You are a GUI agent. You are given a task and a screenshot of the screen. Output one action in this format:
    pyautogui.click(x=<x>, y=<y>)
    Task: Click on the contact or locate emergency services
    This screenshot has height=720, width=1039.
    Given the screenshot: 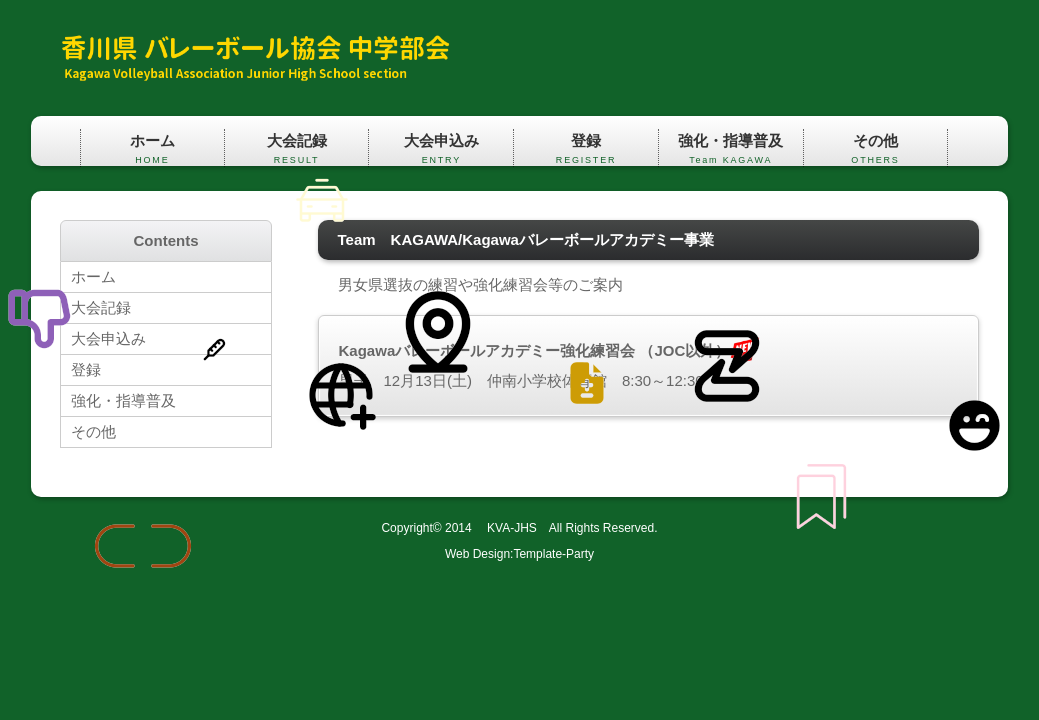 What is the action you would take?
    pyautogui.click(x=322, y=203)
    